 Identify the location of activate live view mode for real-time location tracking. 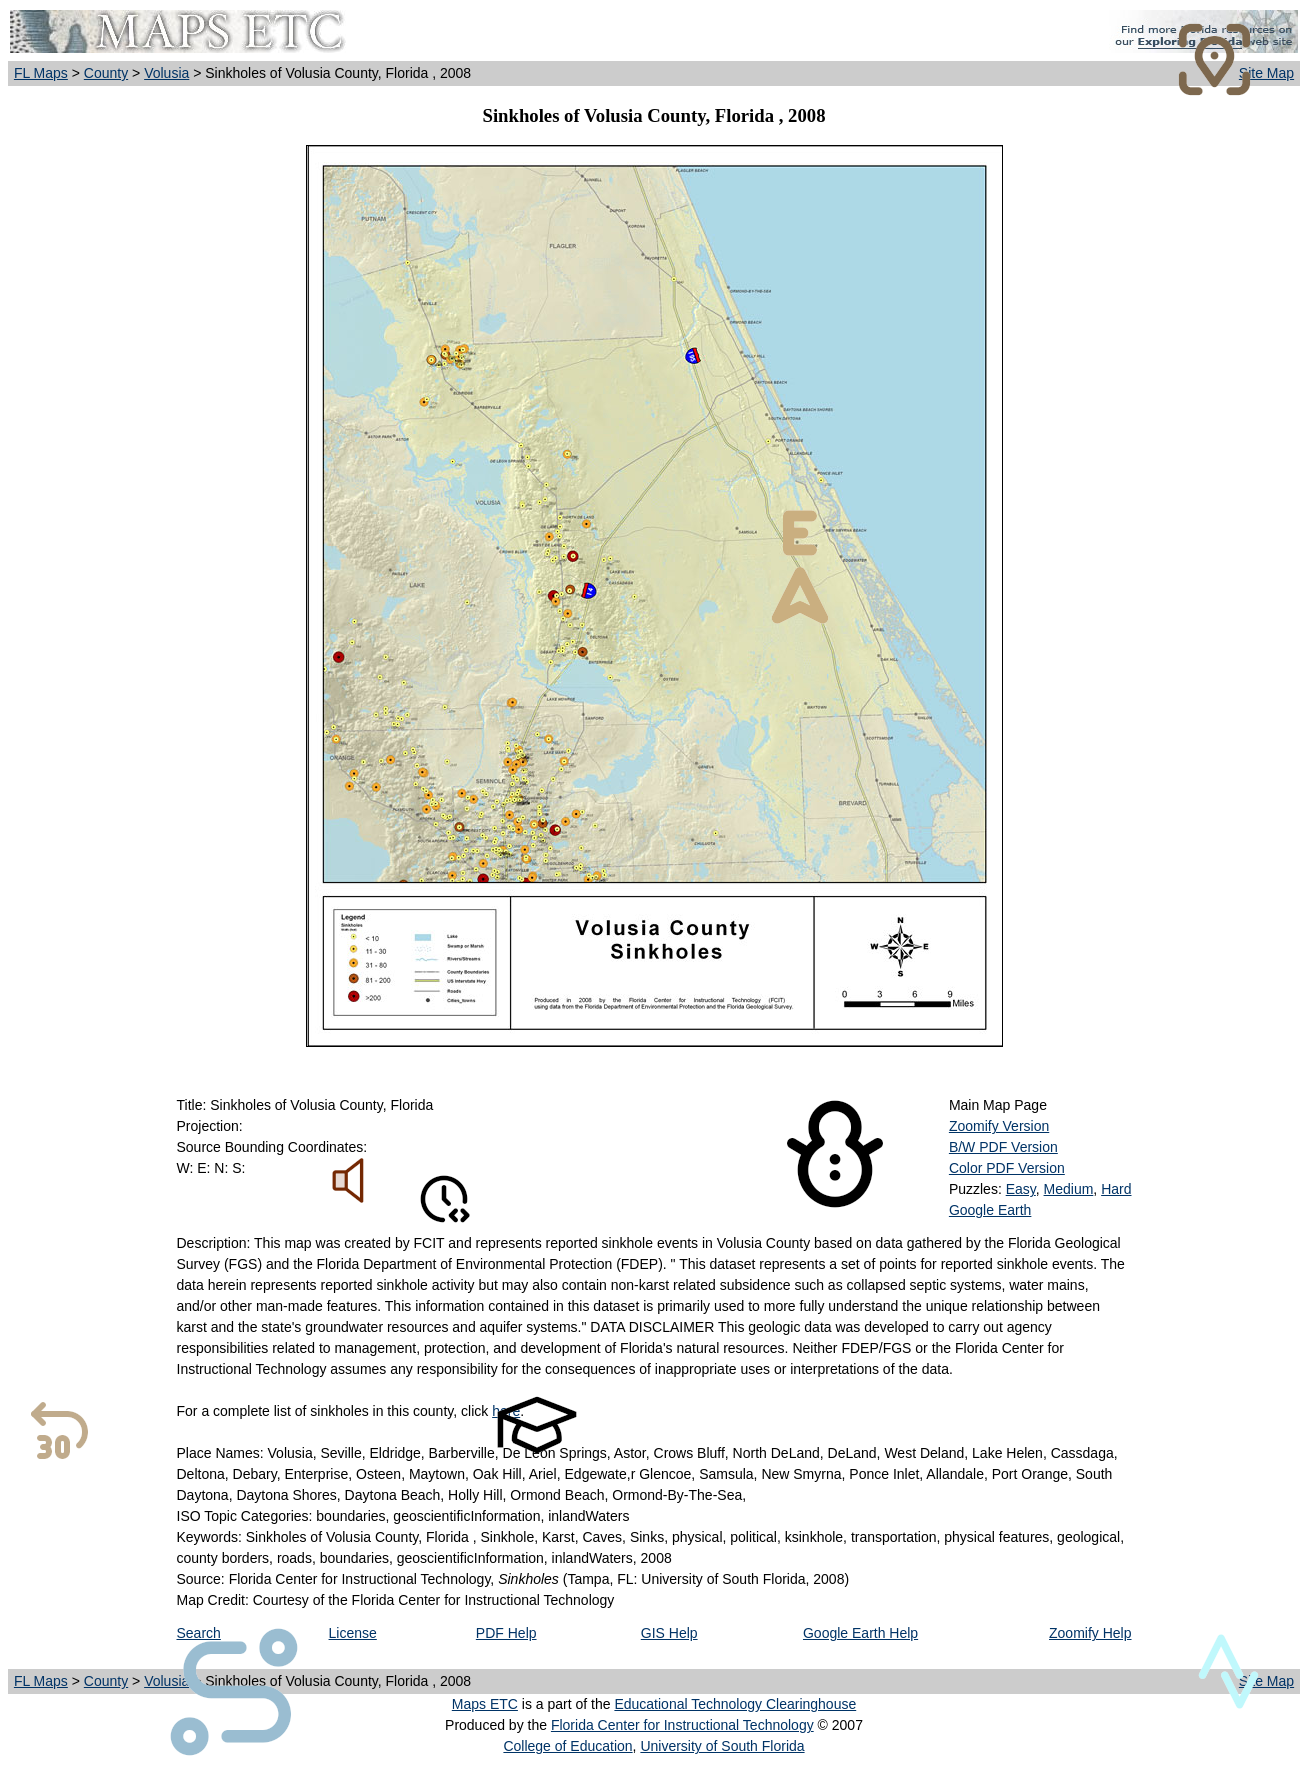
(1214, 59).